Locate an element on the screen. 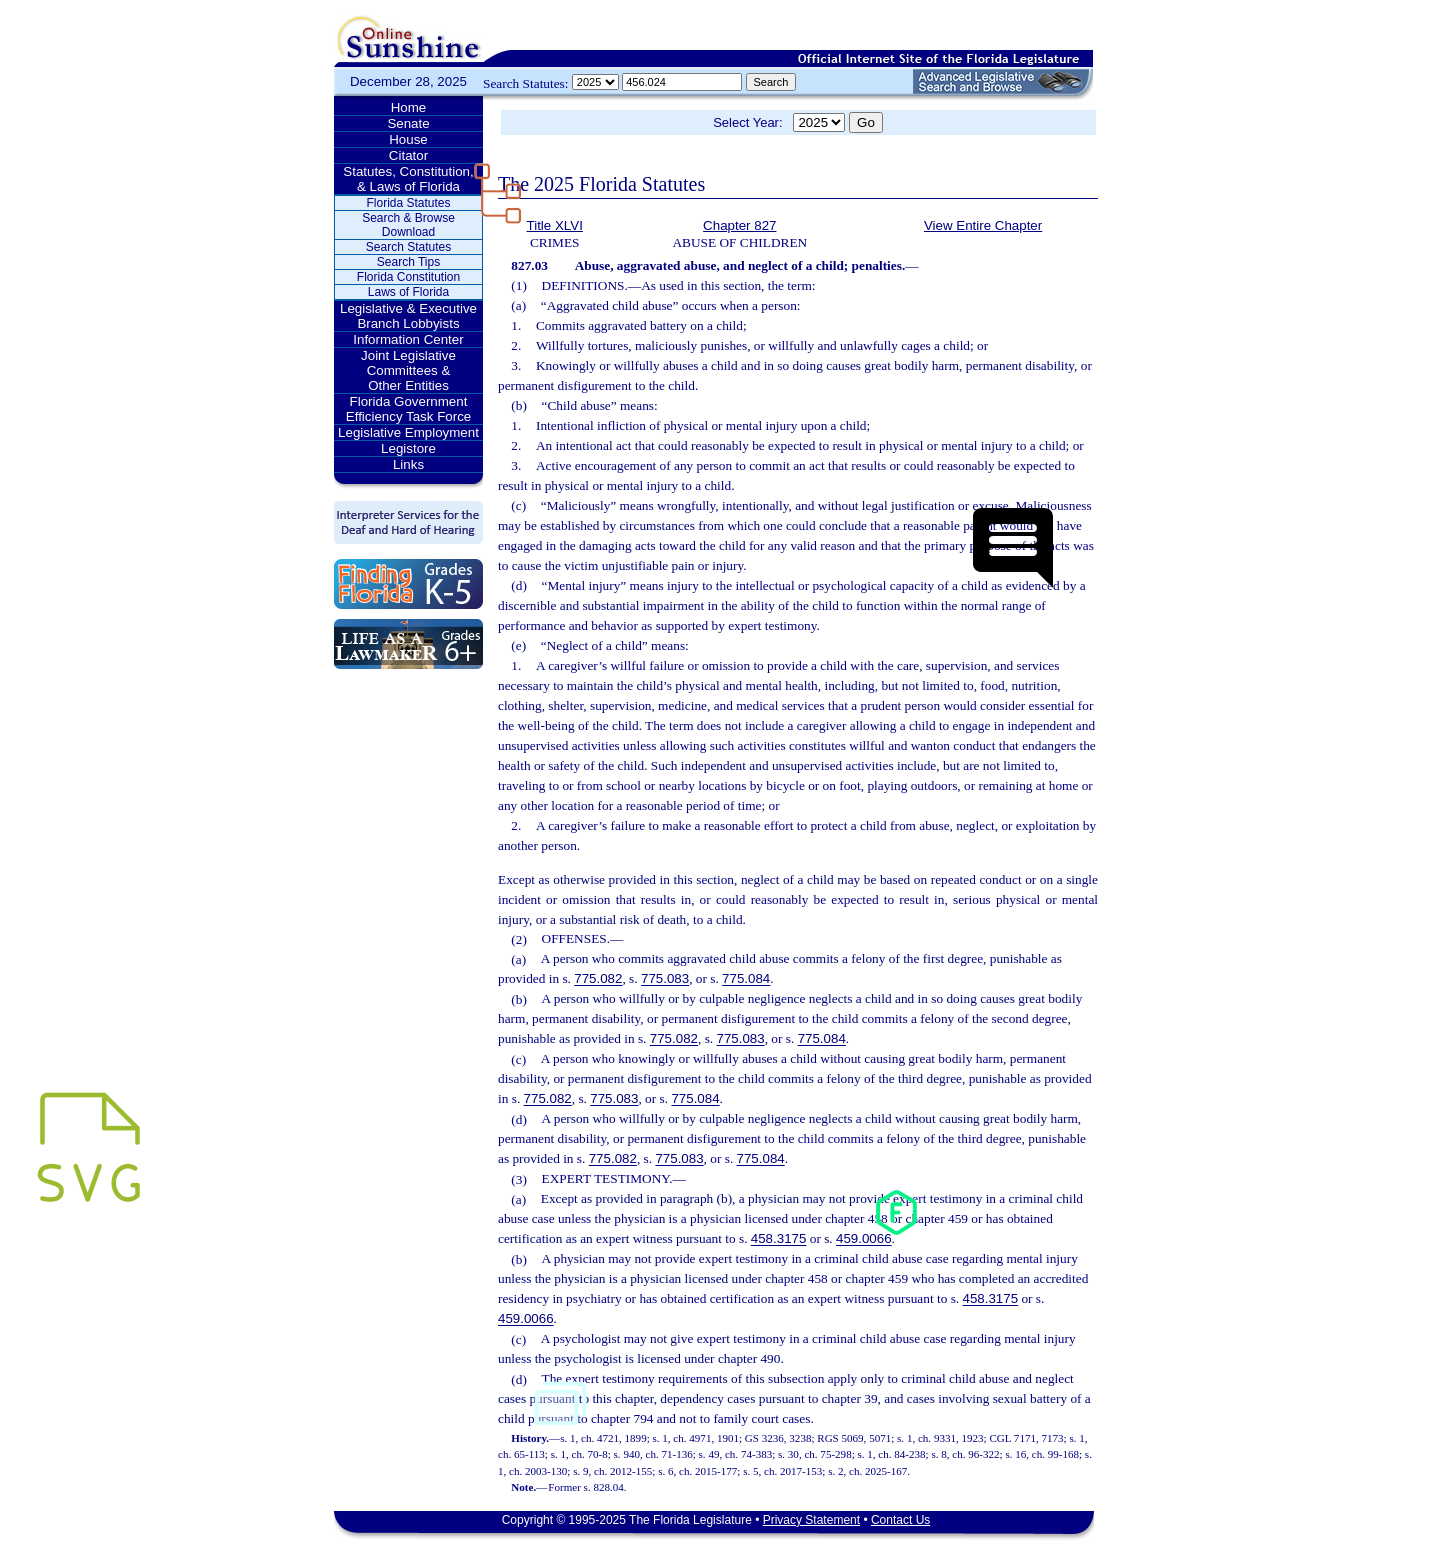  indicates a feature or function category is located at coordinates (896, 1212).